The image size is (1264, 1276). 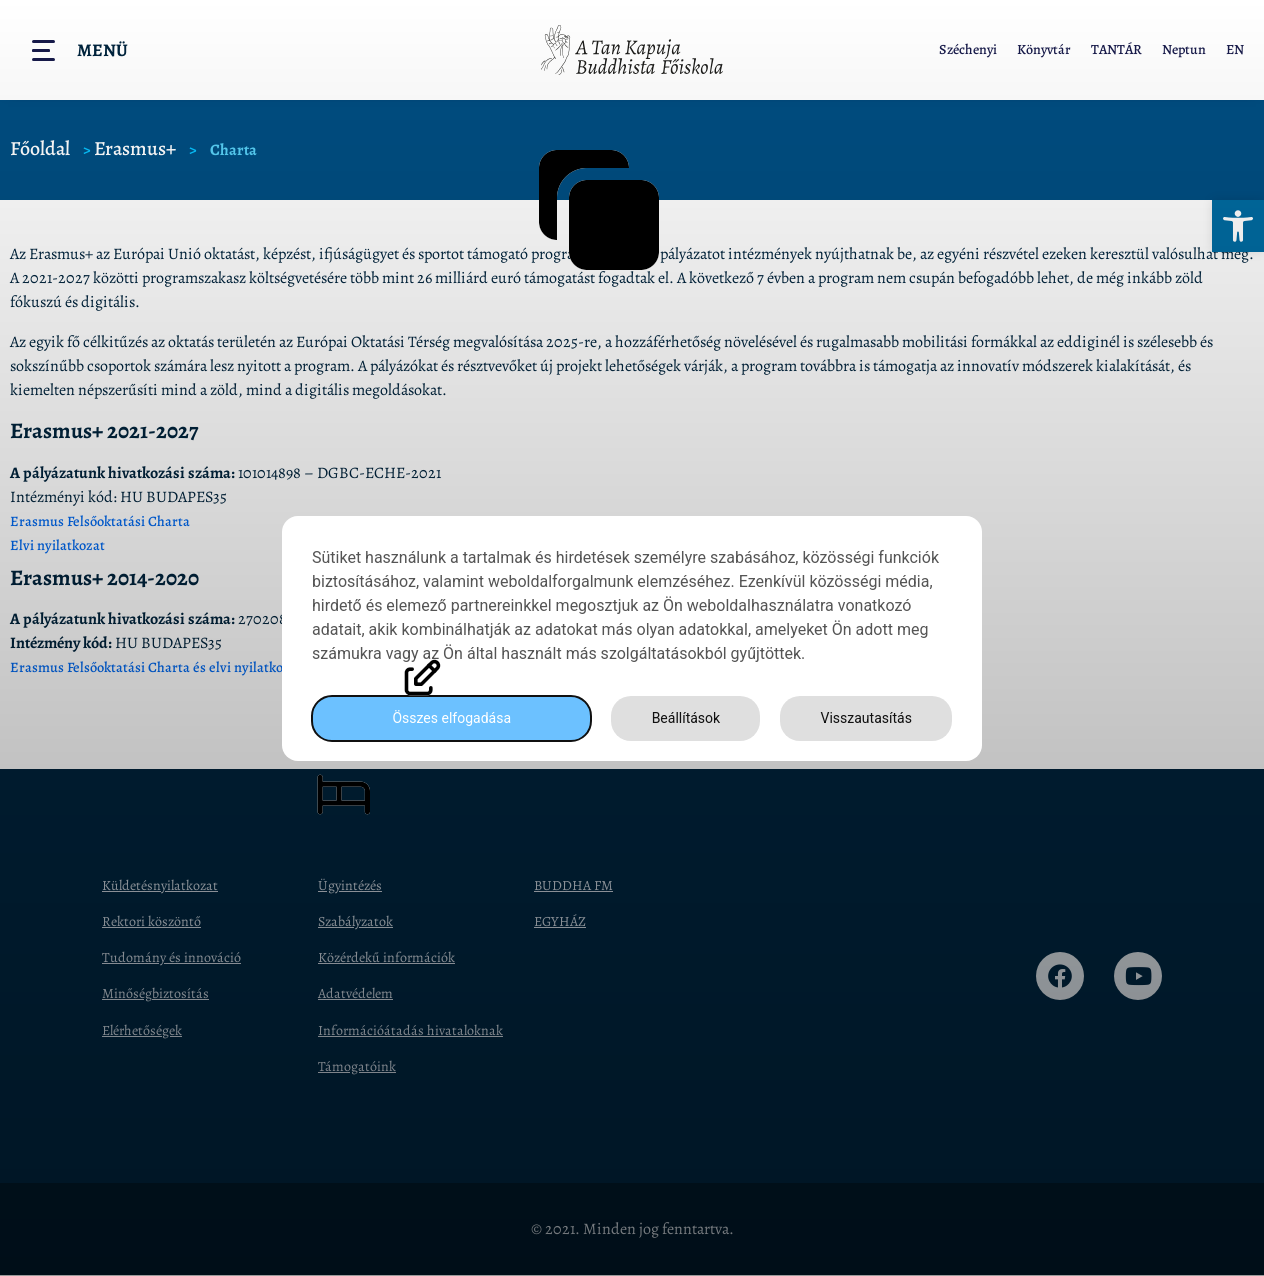 What do you see at coordinates (421, 678) in the screenshot?
I see `edit this item` at bounding box center [421, 678].